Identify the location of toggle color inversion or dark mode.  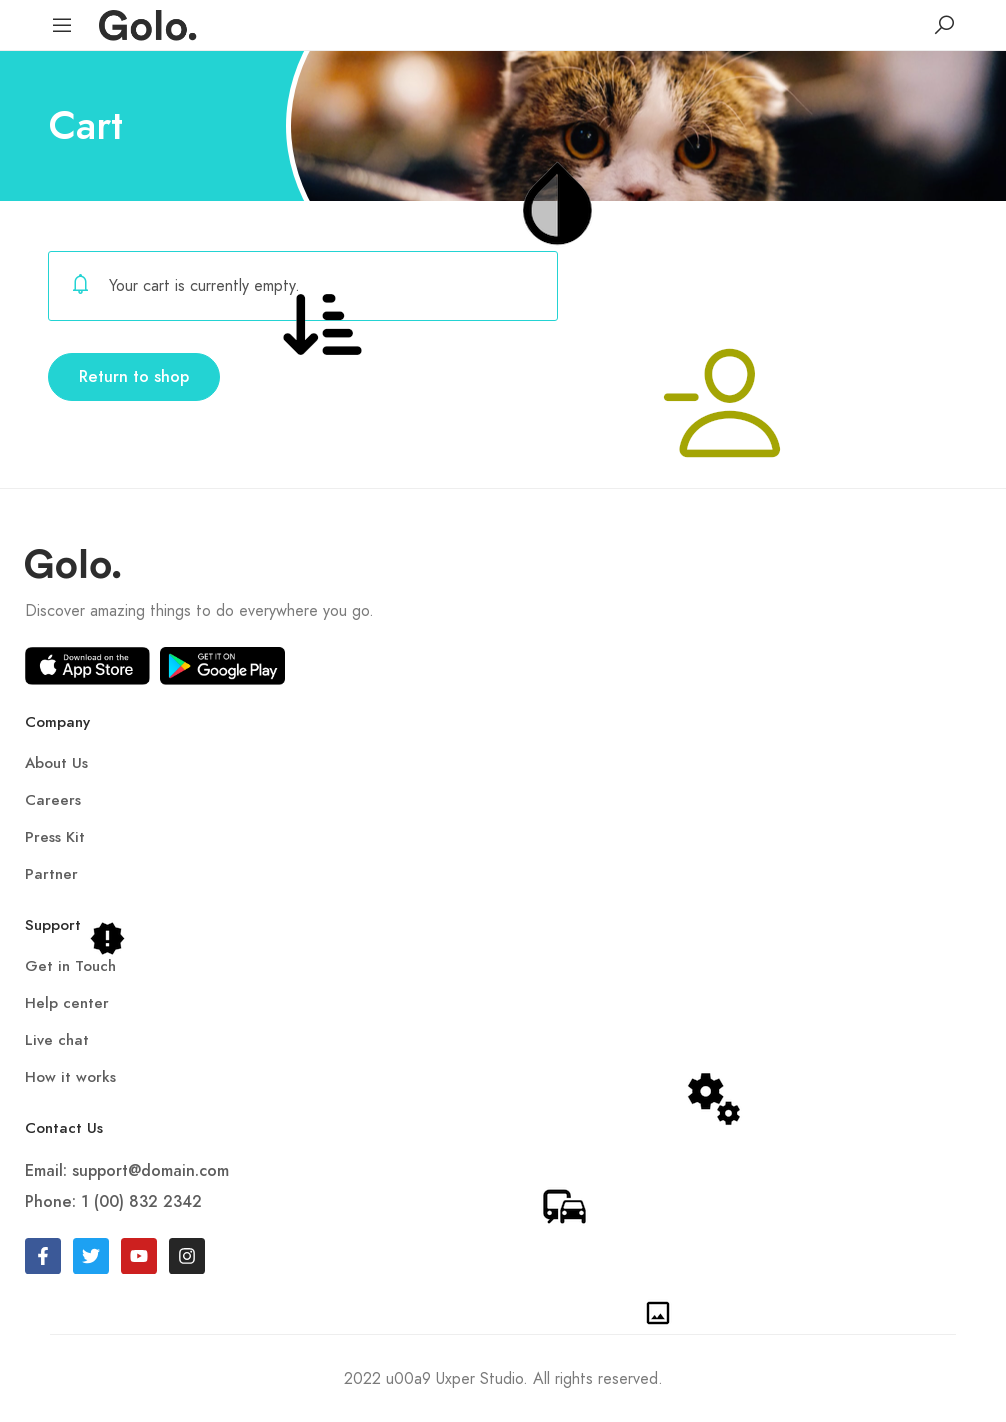
(557, 203).